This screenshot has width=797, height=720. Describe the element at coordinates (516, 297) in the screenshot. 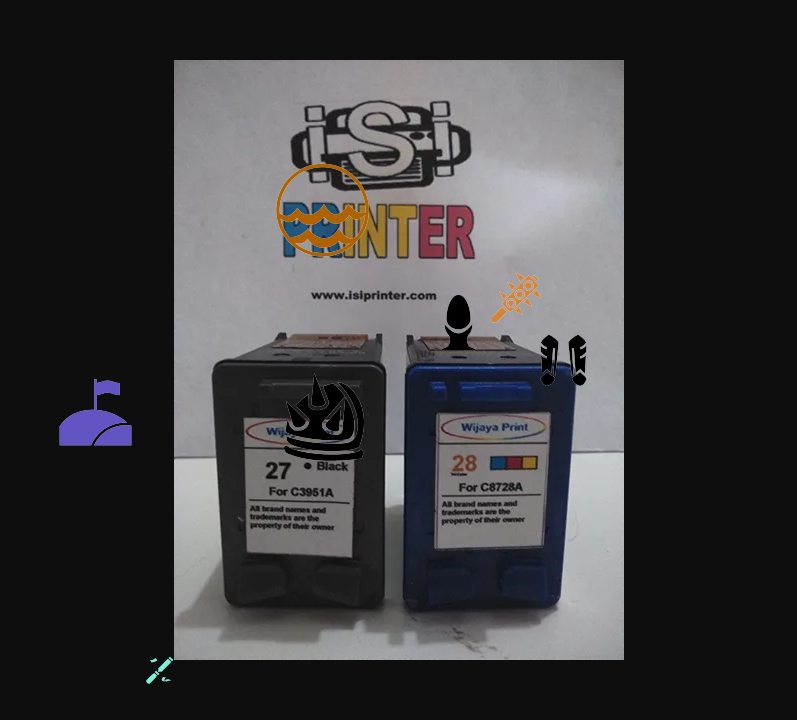

I see `select melee weapon in game inventory` at that location.